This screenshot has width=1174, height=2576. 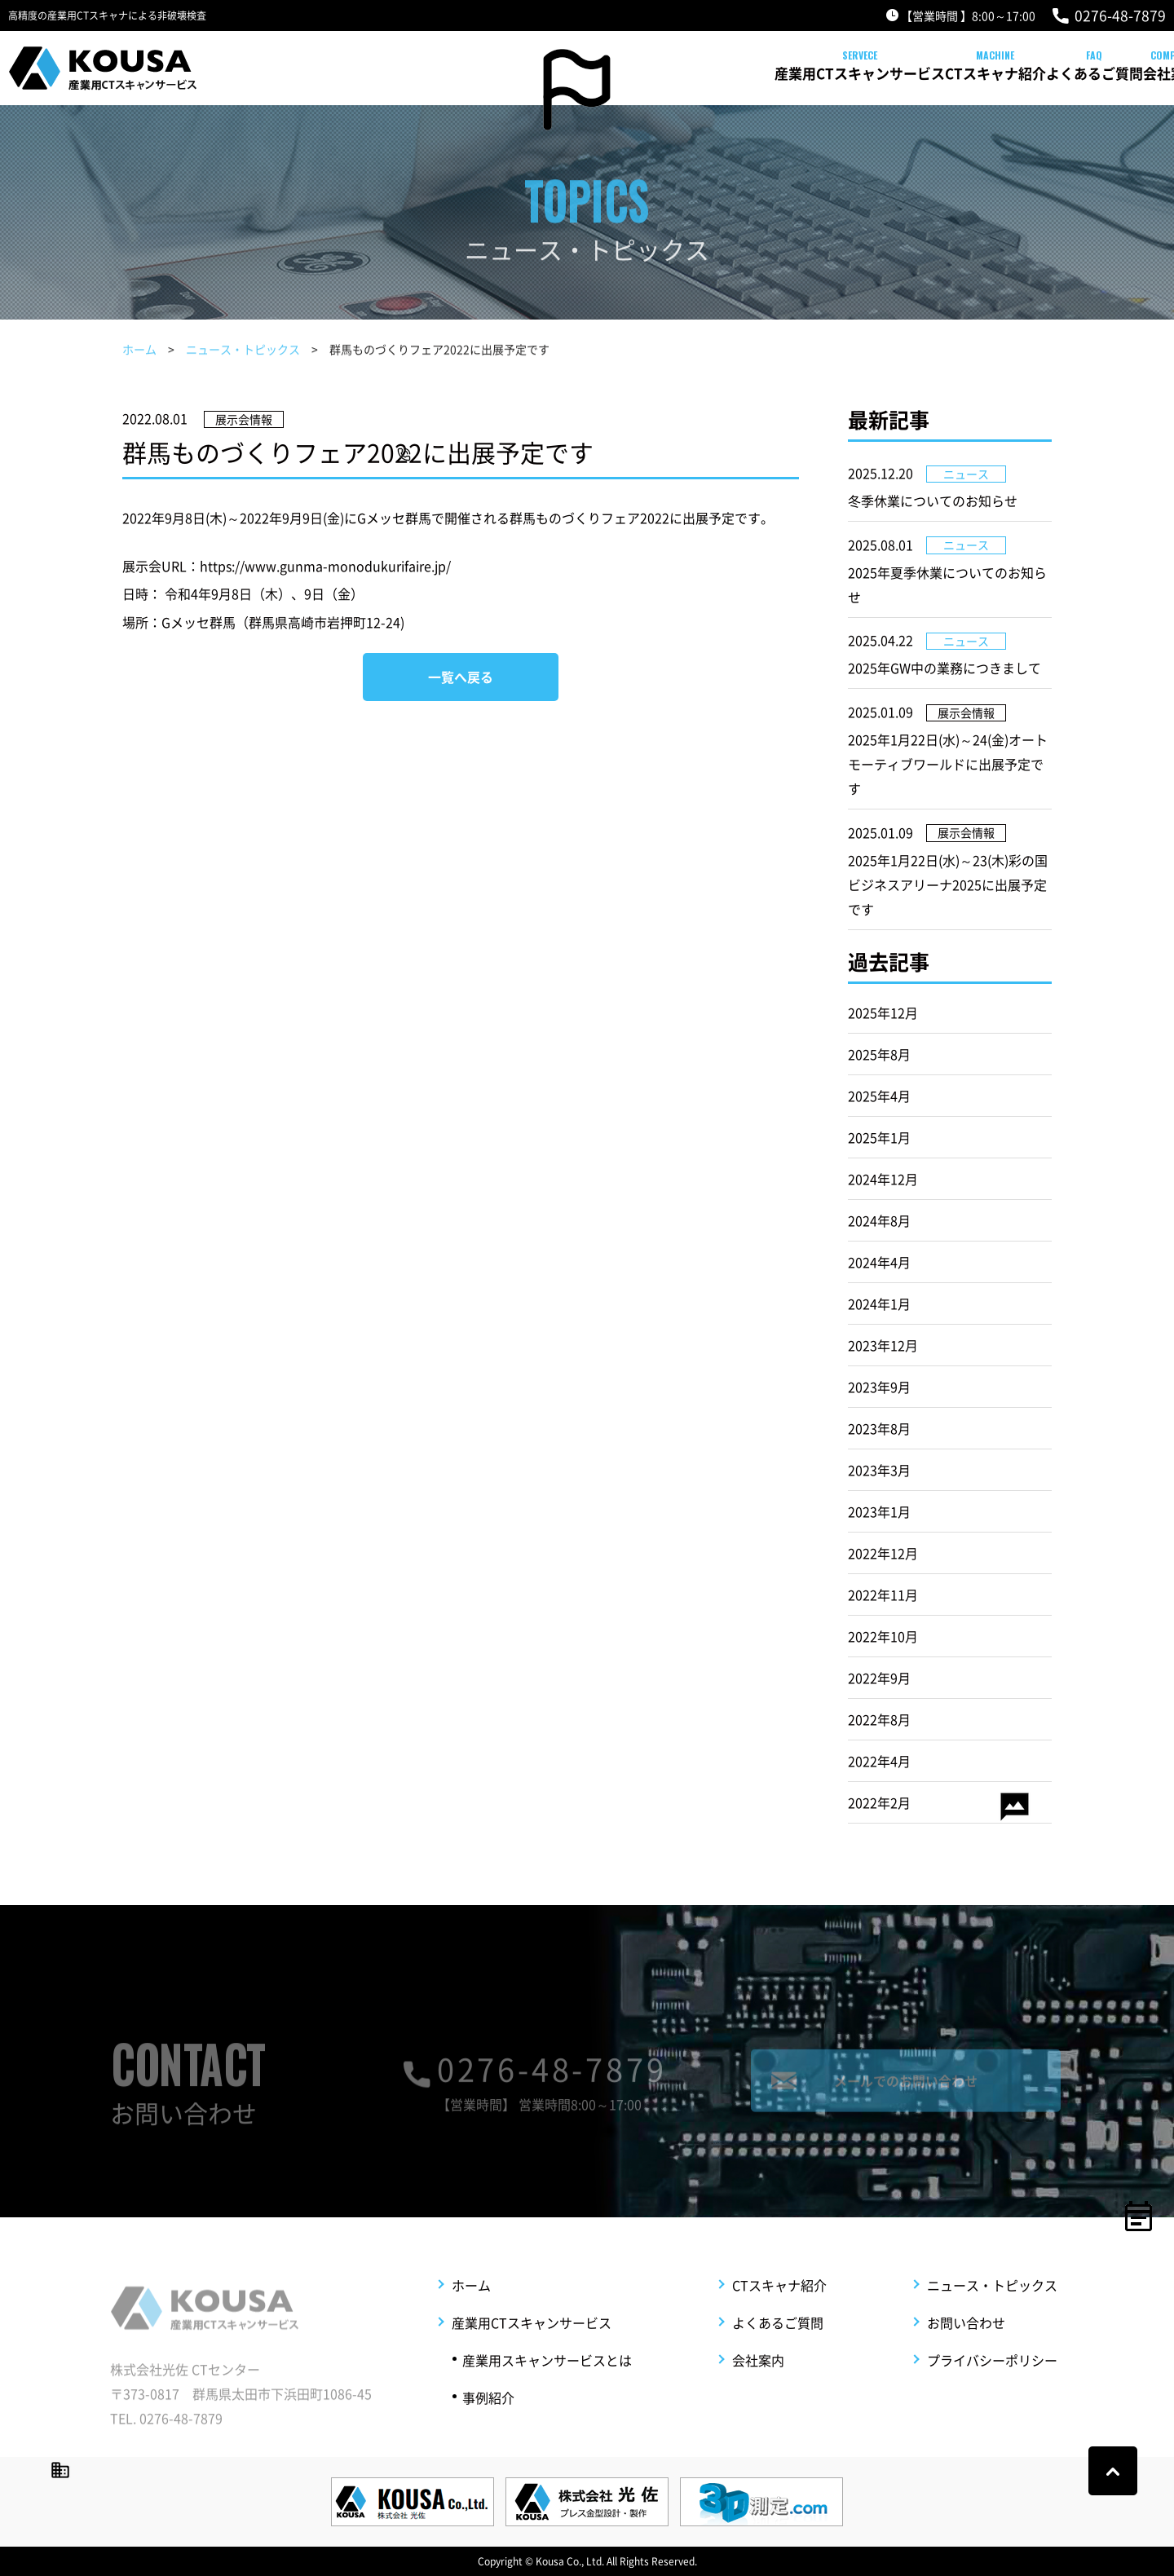 I want to click on make a phone call, so click(x=404, y=454).